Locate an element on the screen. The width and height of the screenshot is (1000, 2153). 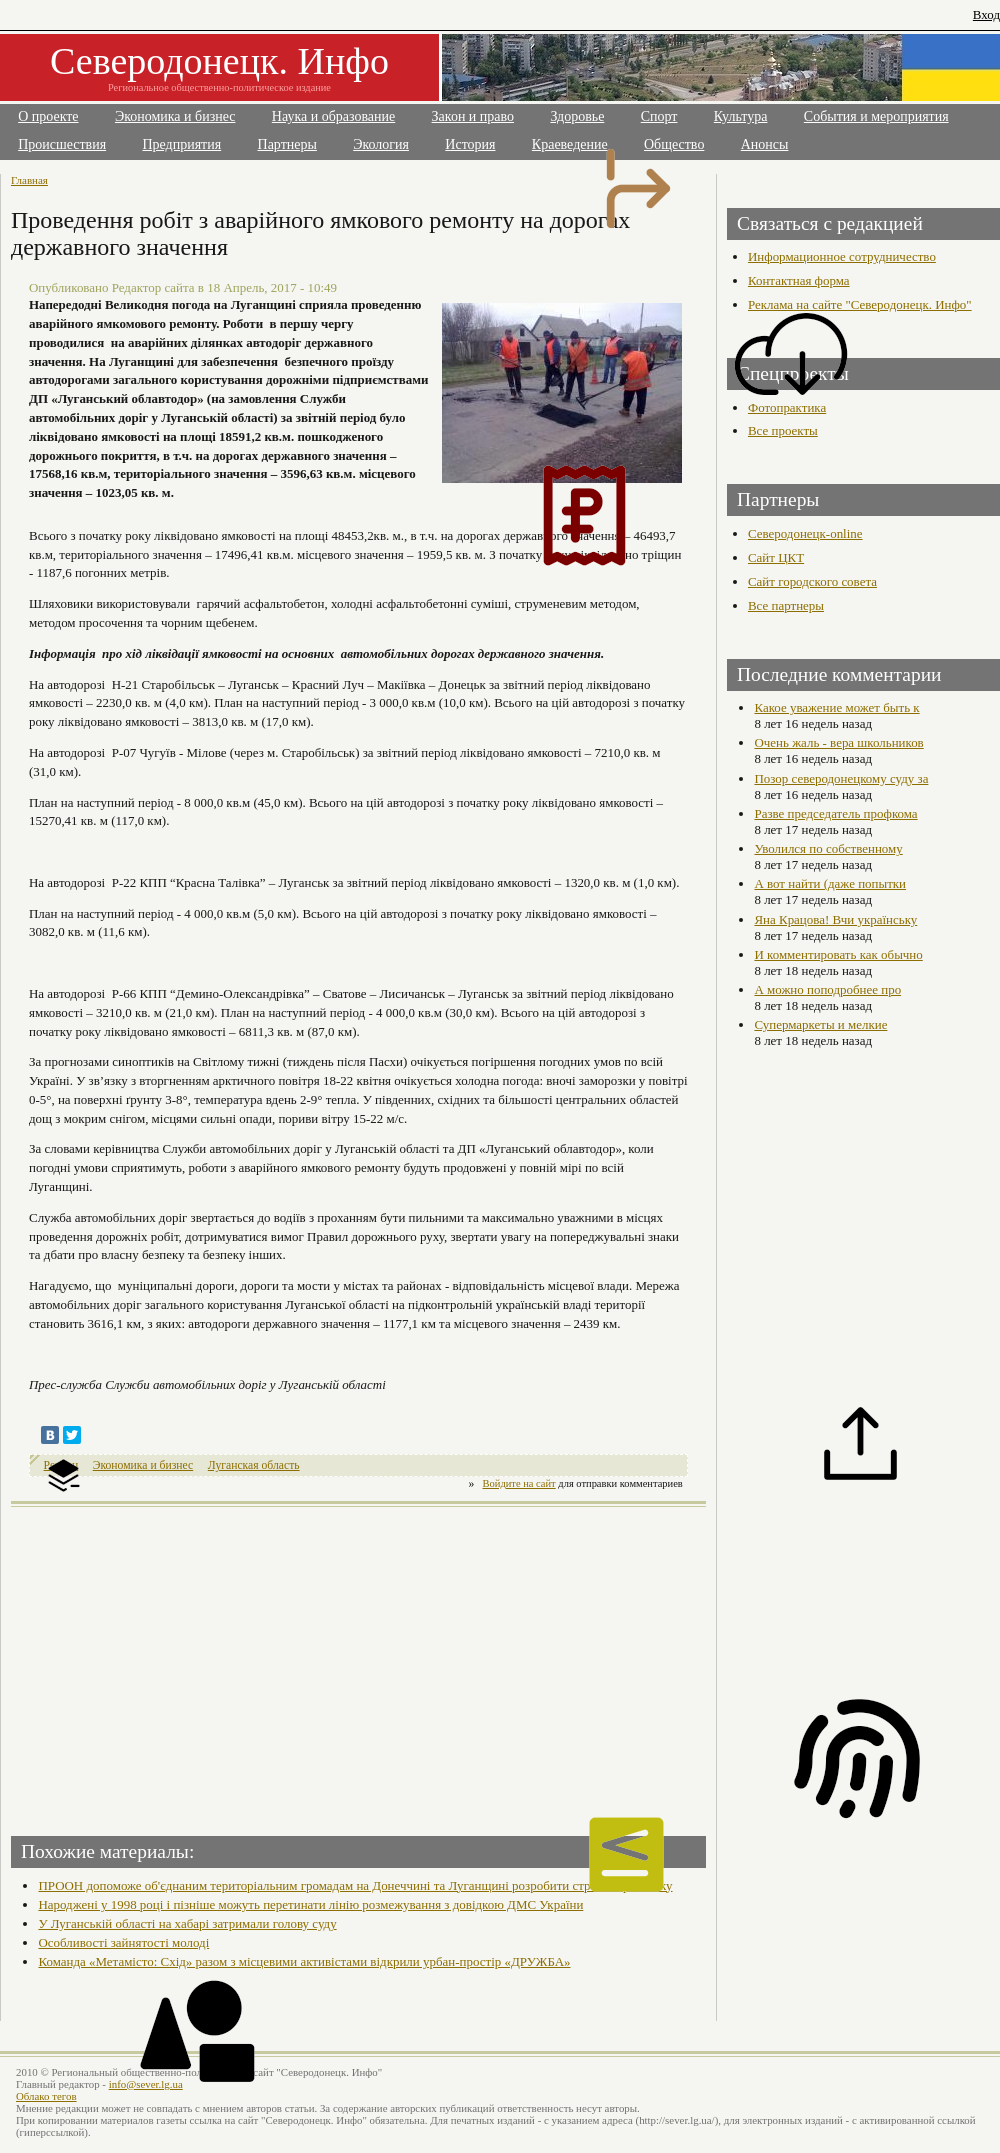
access shape tools or drawing options is located at coordinates (199, 2035).